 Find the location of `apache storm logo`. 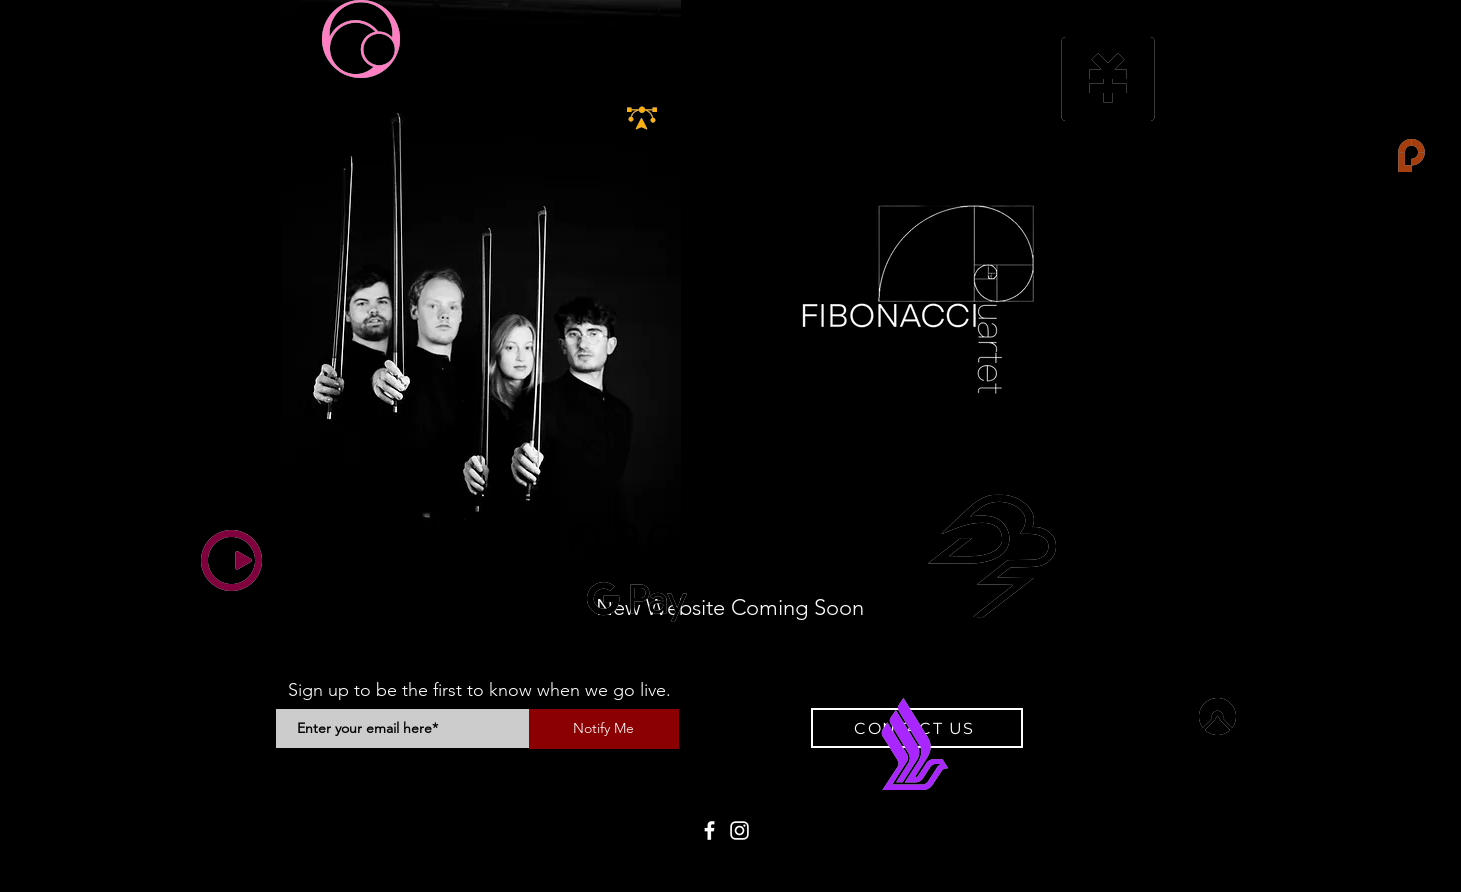

apache storm logo is located at coordinates (992, 556).